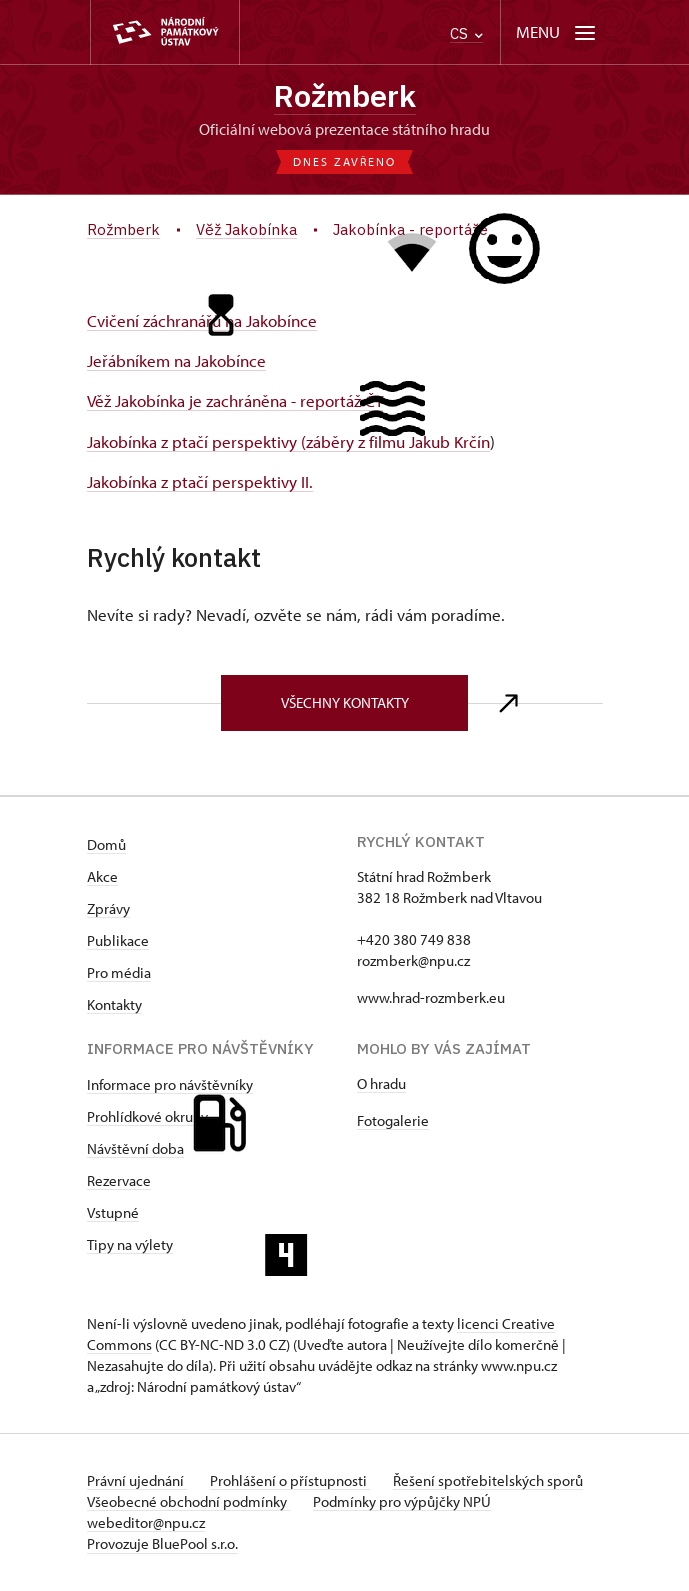 Image resolution: width=689 pixels, height=1591 pixels. What do you see at coordinates (221, 315) in the screenshot?
I see `indicates loading or processing in progress` at bounding box center [221, 315].